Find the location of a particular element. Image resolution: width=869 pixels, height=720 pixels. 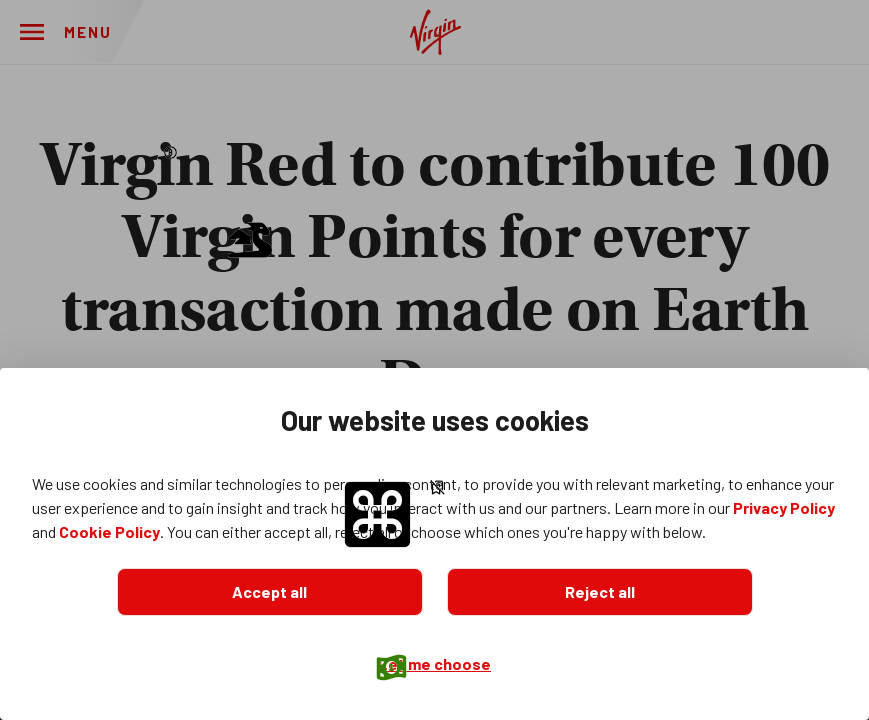

view payment or billing information is located at coordinates (391, 667).